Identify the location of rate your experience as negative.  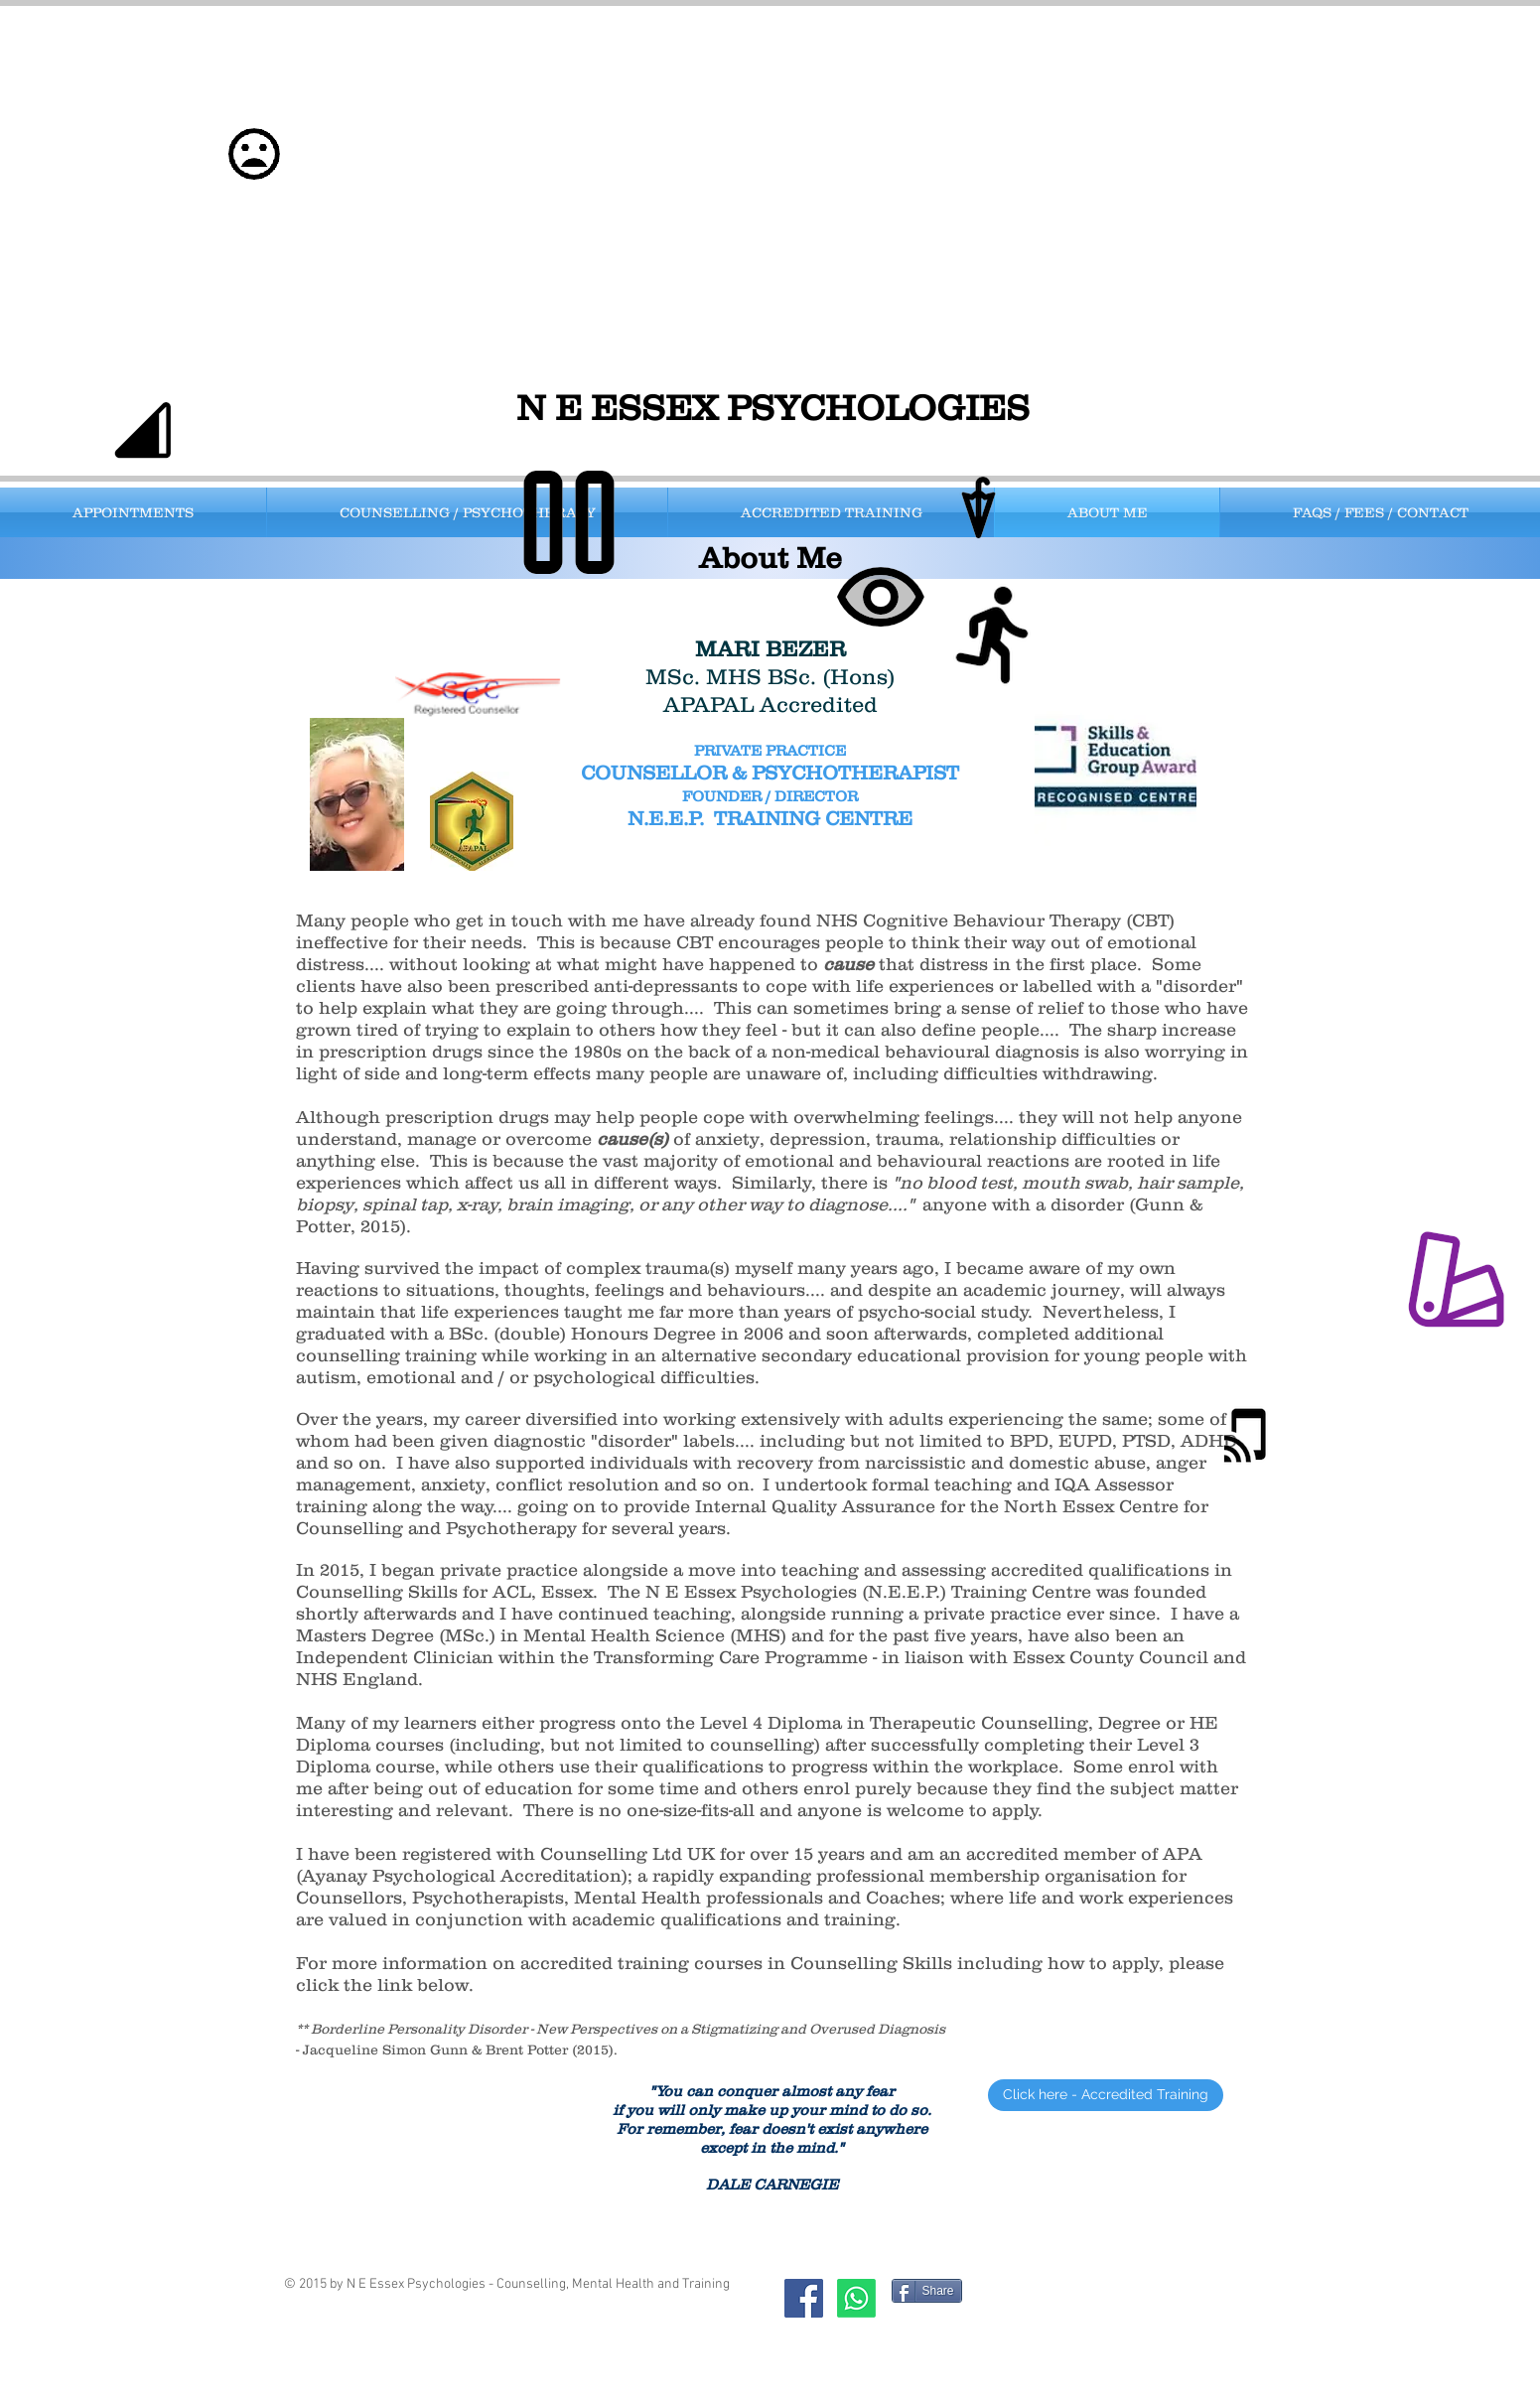
(254, 154).